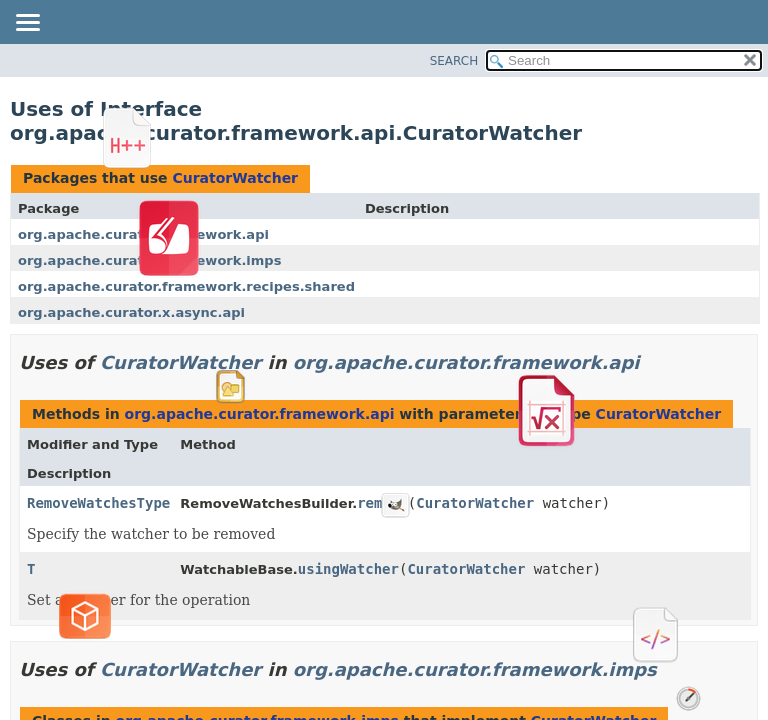  What do you see at coordinates (655, 634) in the screenshot?
I see `a maven xml configuration file` at bounding box center [655, 634].